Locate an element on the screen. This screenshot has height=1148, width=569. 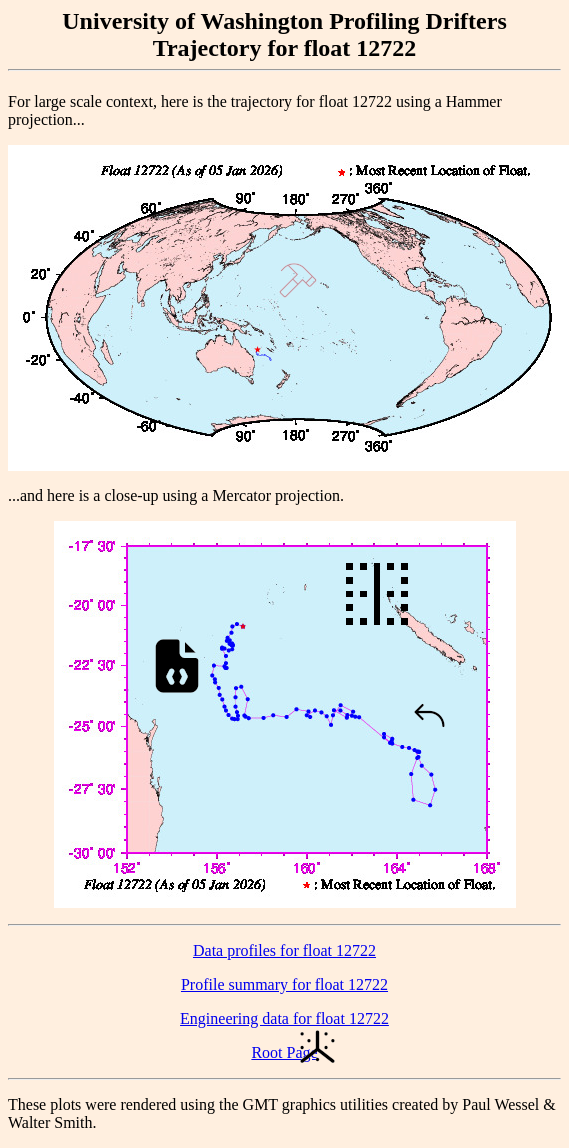
access tools or settings is located at coordinates (296, 281).